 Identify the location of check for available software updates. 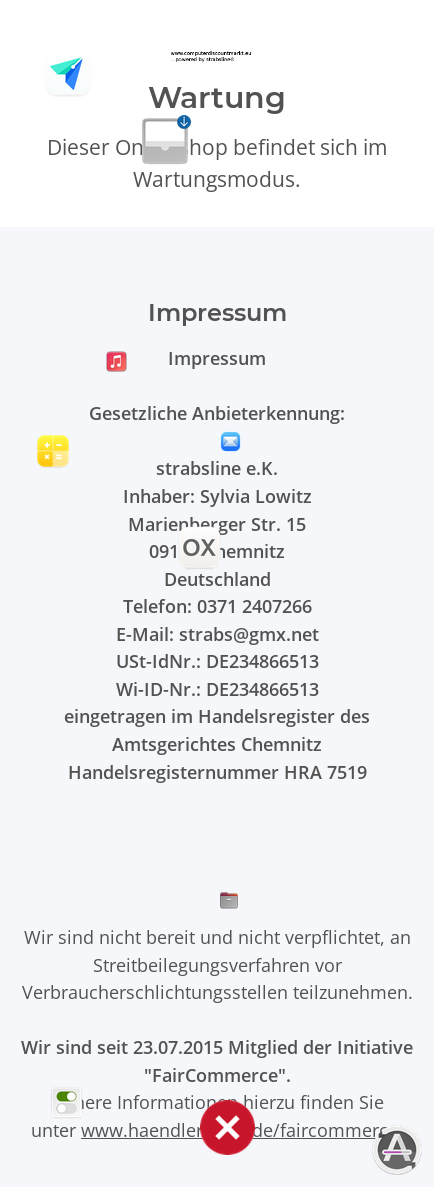
(397, 1150).